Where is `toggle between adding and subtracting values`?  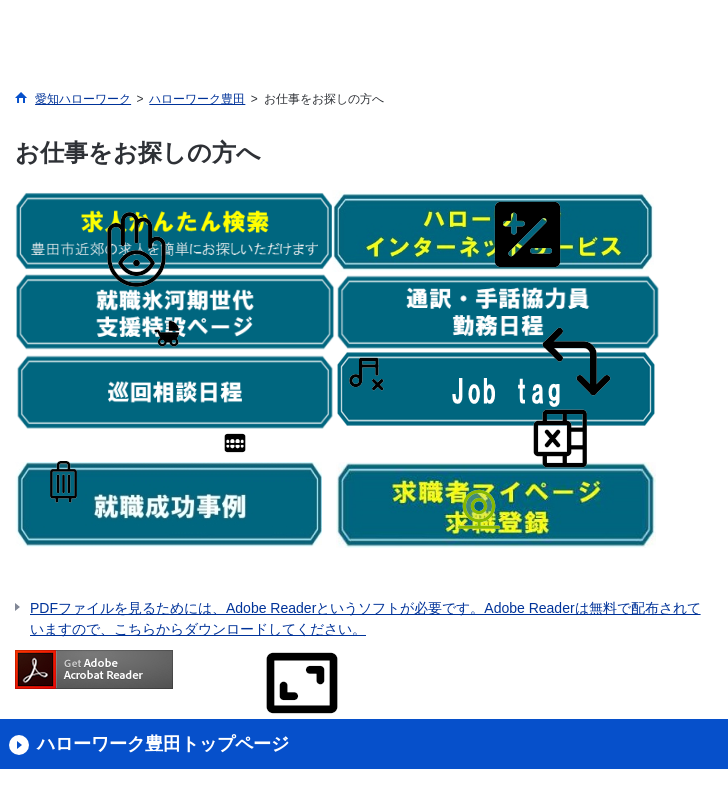 toggle between adding and subtracting values is located at coordinates (527, 234).